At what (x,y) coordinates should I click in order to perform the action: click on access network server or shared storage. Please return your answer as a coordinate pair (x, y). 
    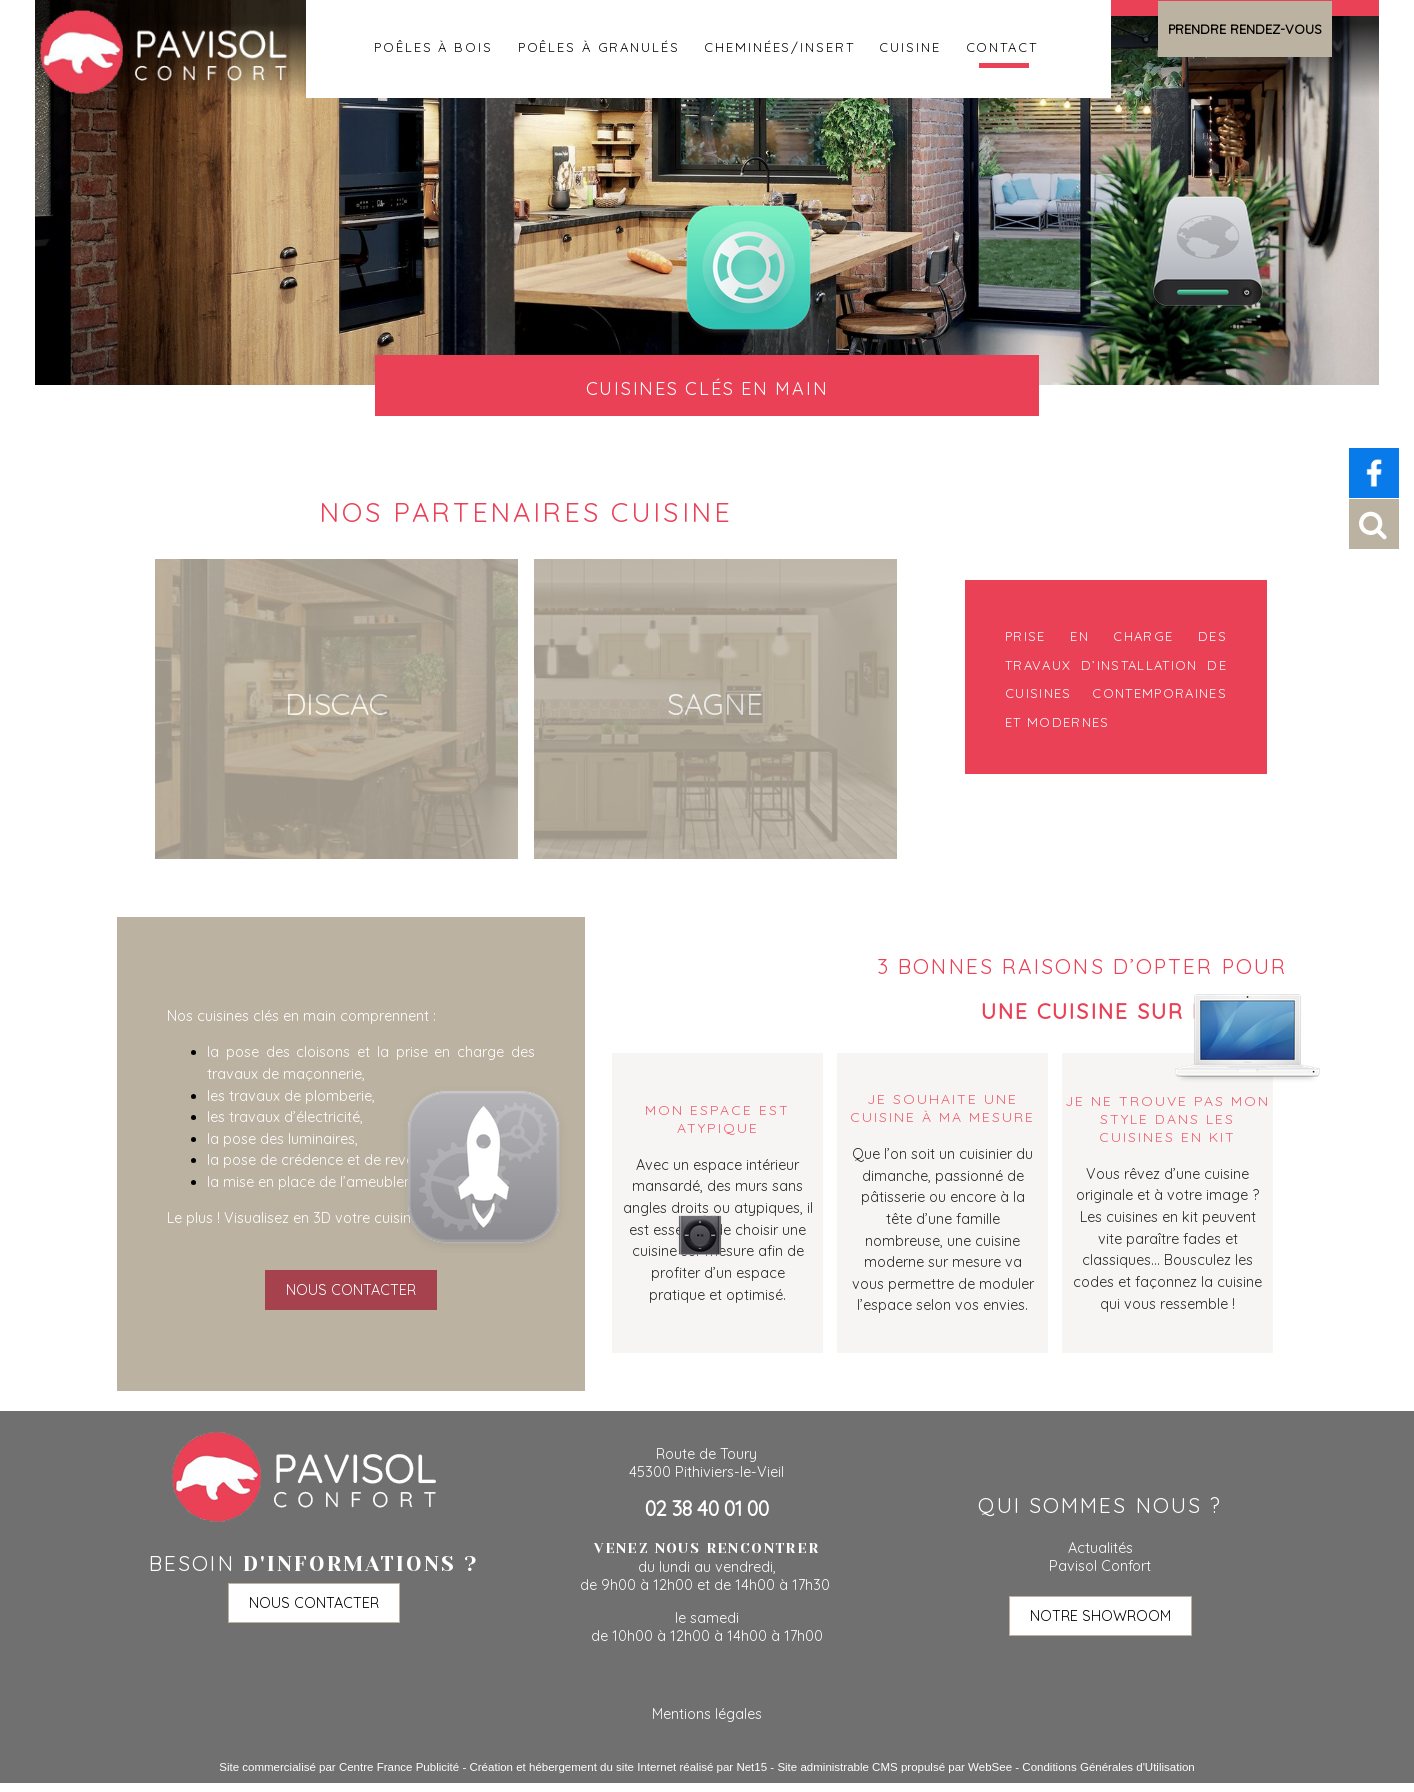
    Looking at the image, I should click on (1208, 251).